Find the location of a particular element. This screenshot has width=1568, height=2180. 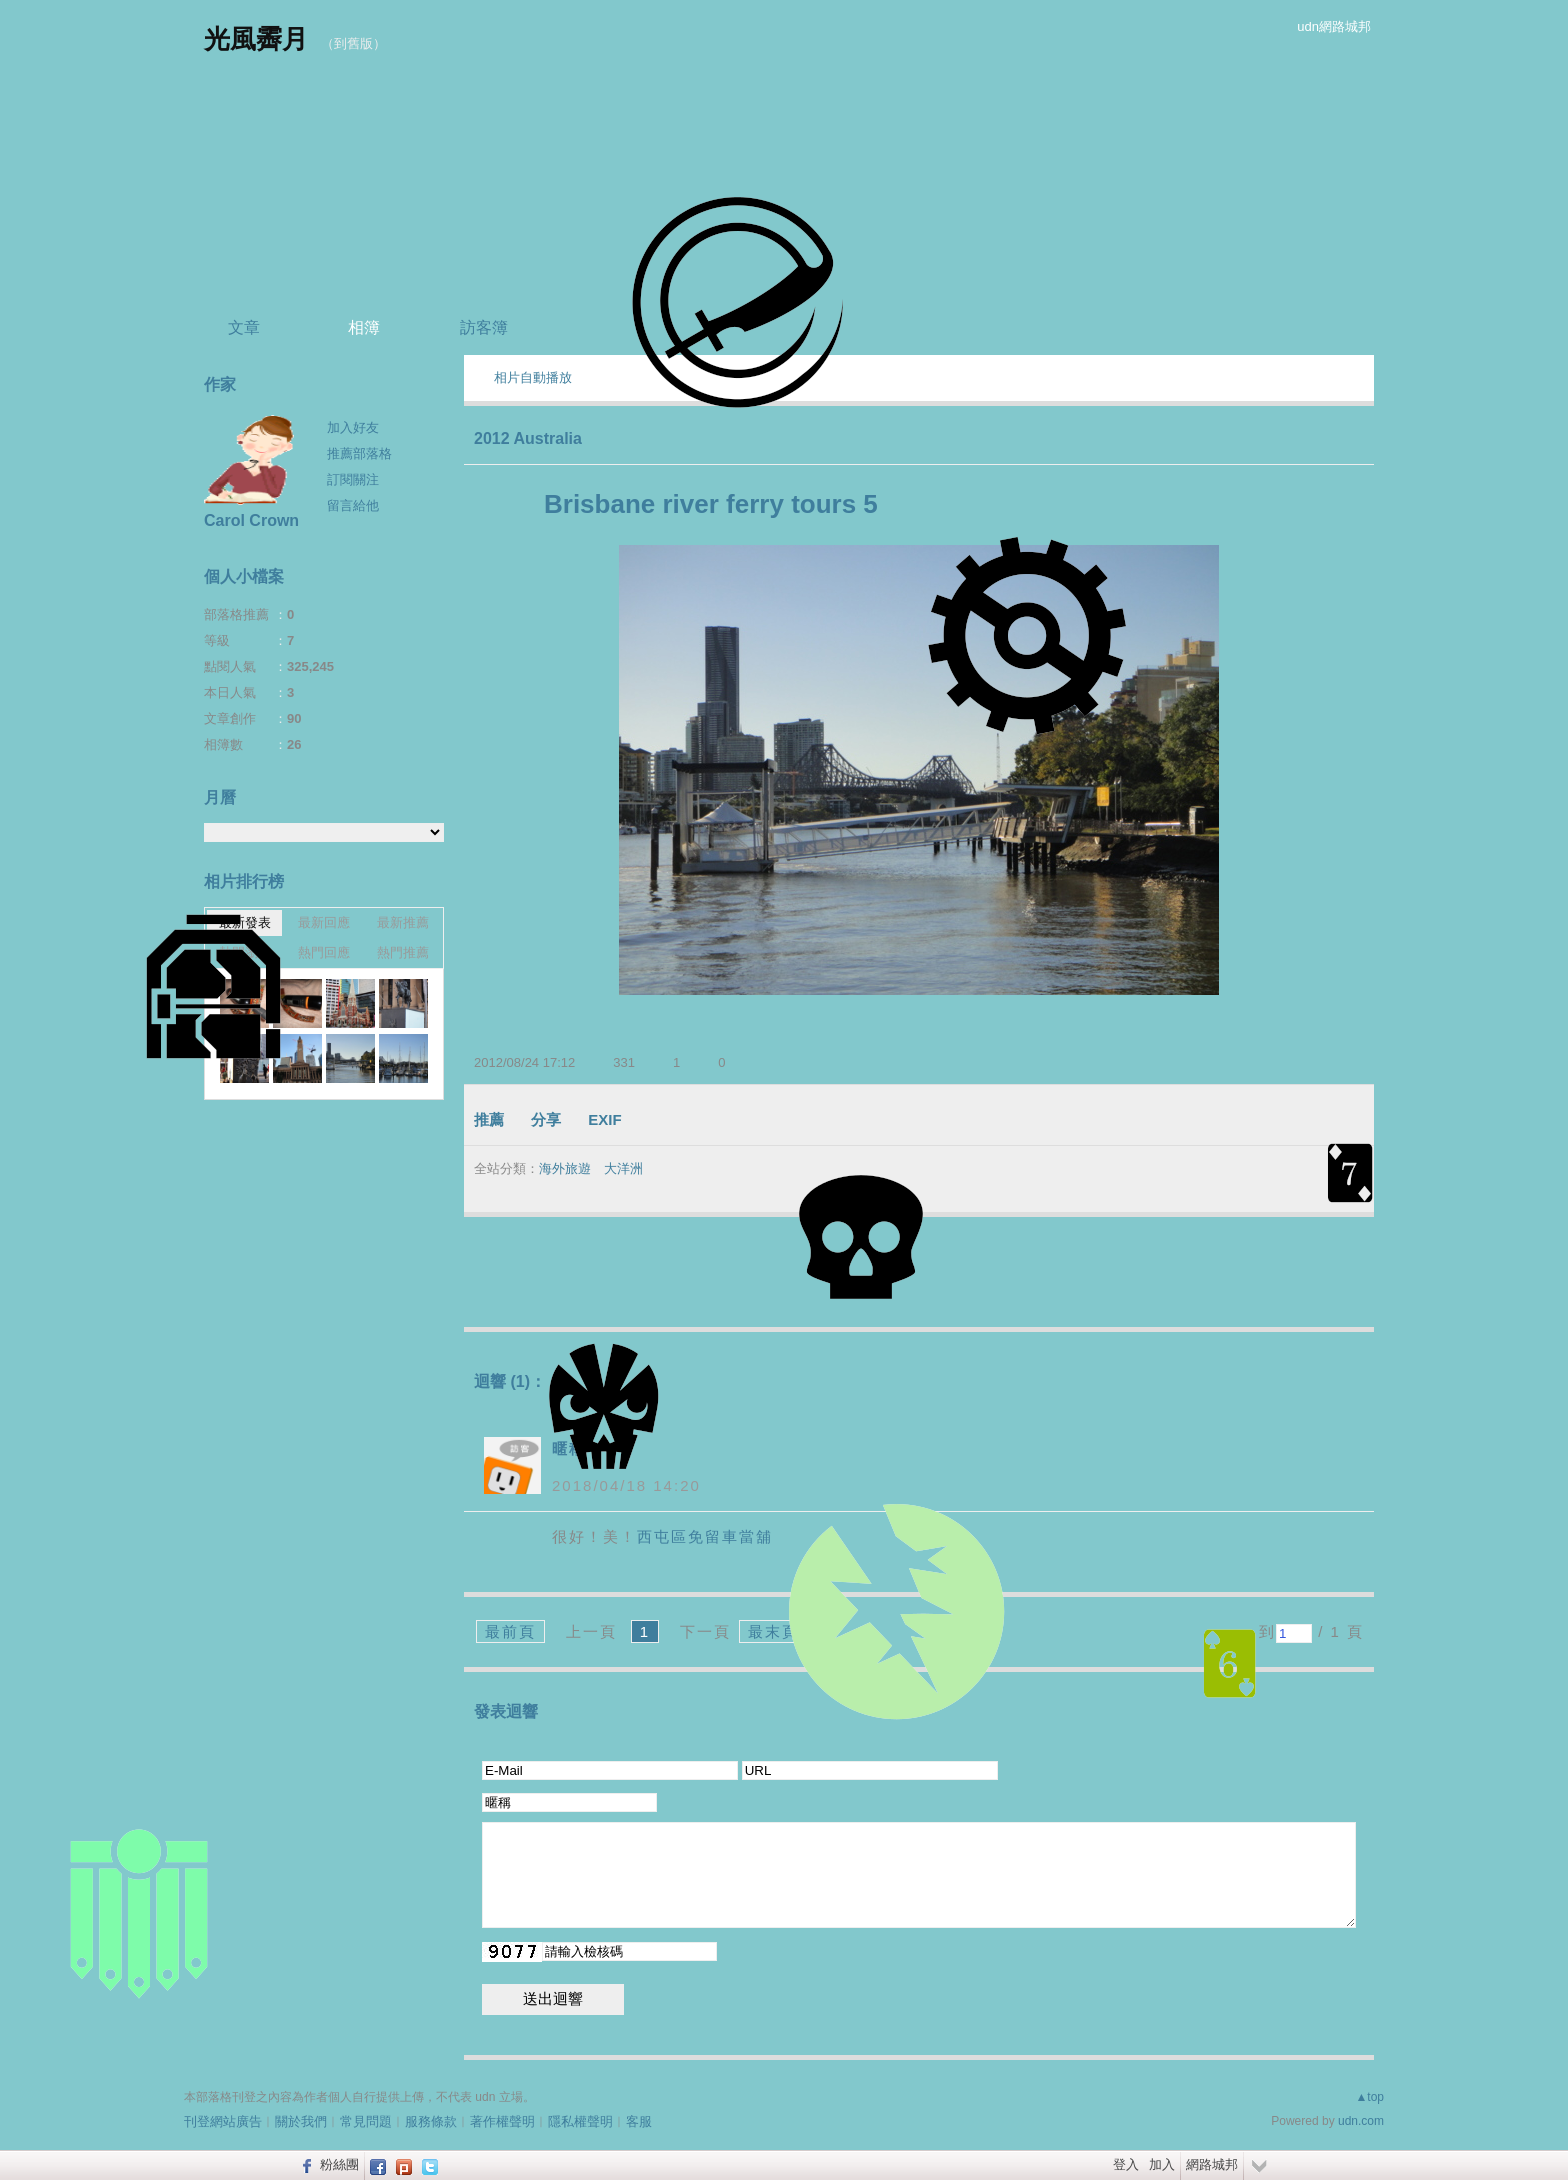

indicates danger or deadly hazard in gameplay is located at coordinates (604, 1405).